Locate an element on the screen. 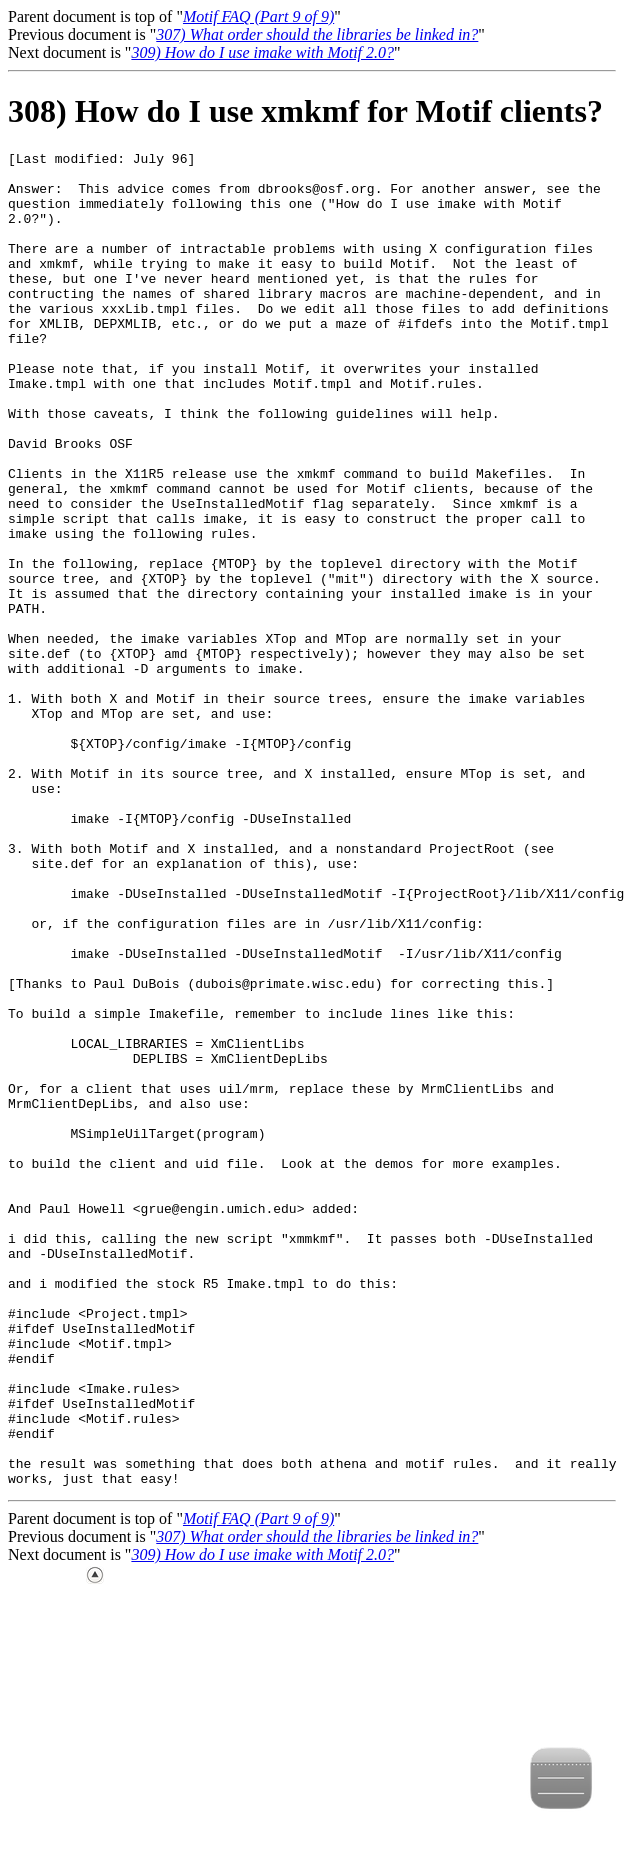  launch AppImageLauncher application is located at coordinates (95, 1575).